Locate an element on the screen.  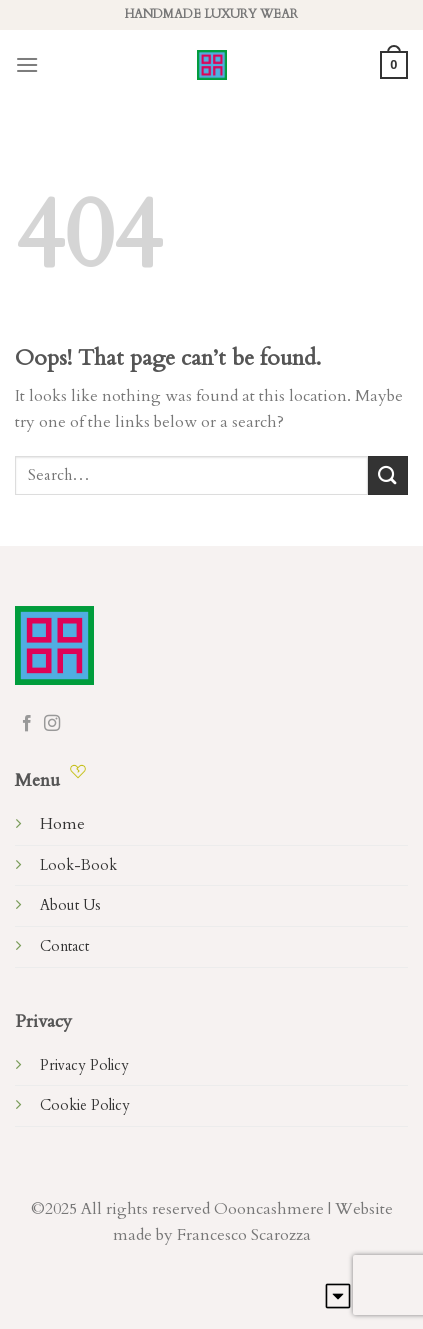
unlike or remove from favorites is located at coordinates (78, 771).